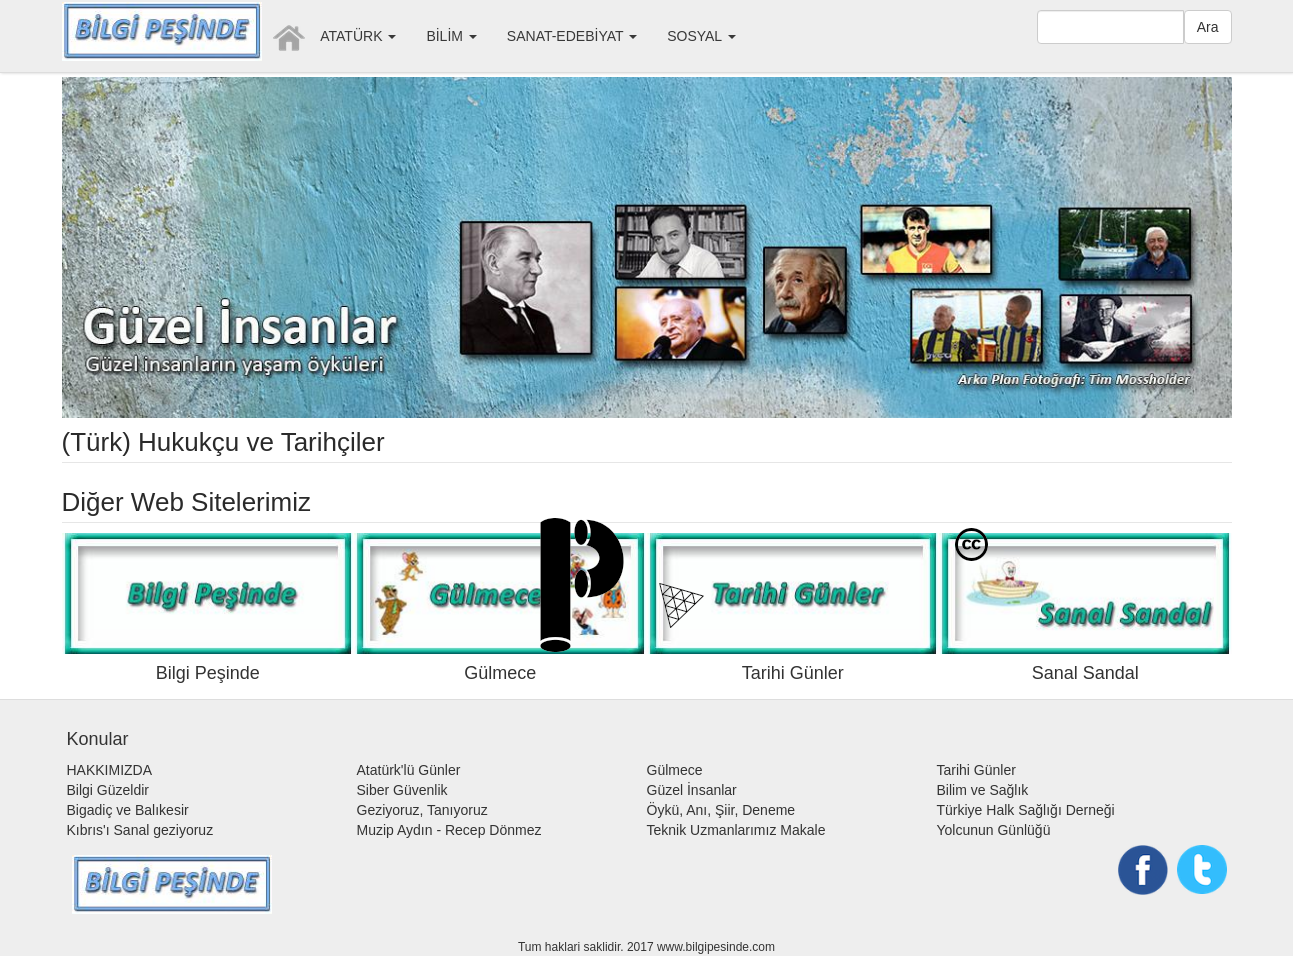 The height and width of the screenshot is (956, 1293). Describe the element at coordinates (681, 605) in the screenshot. I see `three.js library or project branding` at that location.